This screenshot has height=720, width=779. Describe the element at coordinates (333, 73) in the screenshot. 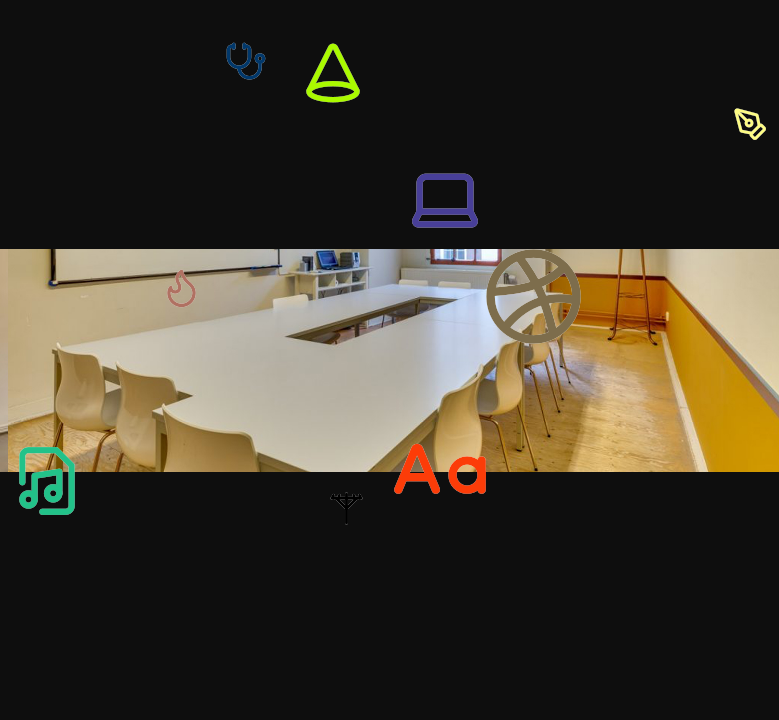

I see `represents a 3D cone shape or geometric object` at that location.